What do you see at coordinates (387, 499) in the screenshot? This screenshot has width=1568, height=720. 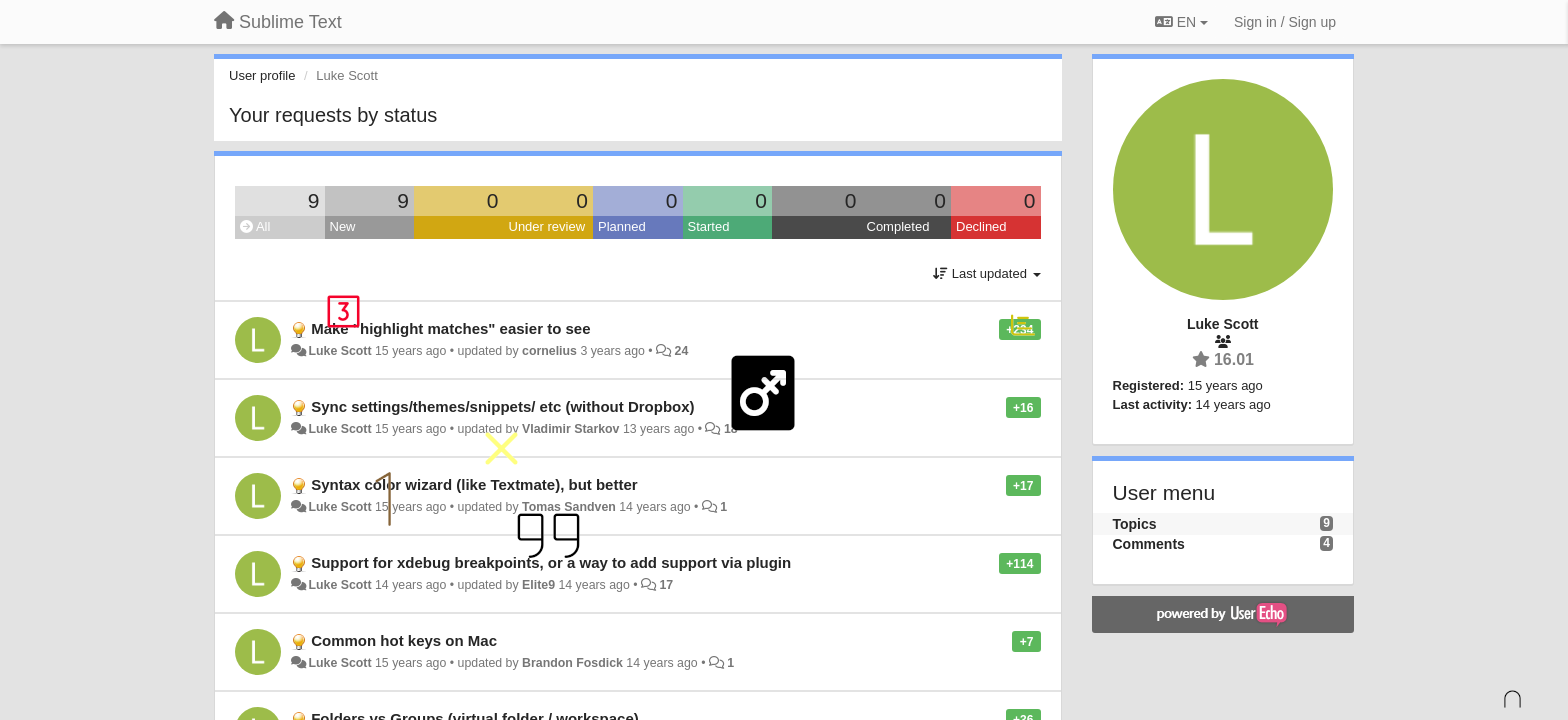 I see `indicates first place or top ranking` at bounding box center [387, 499].